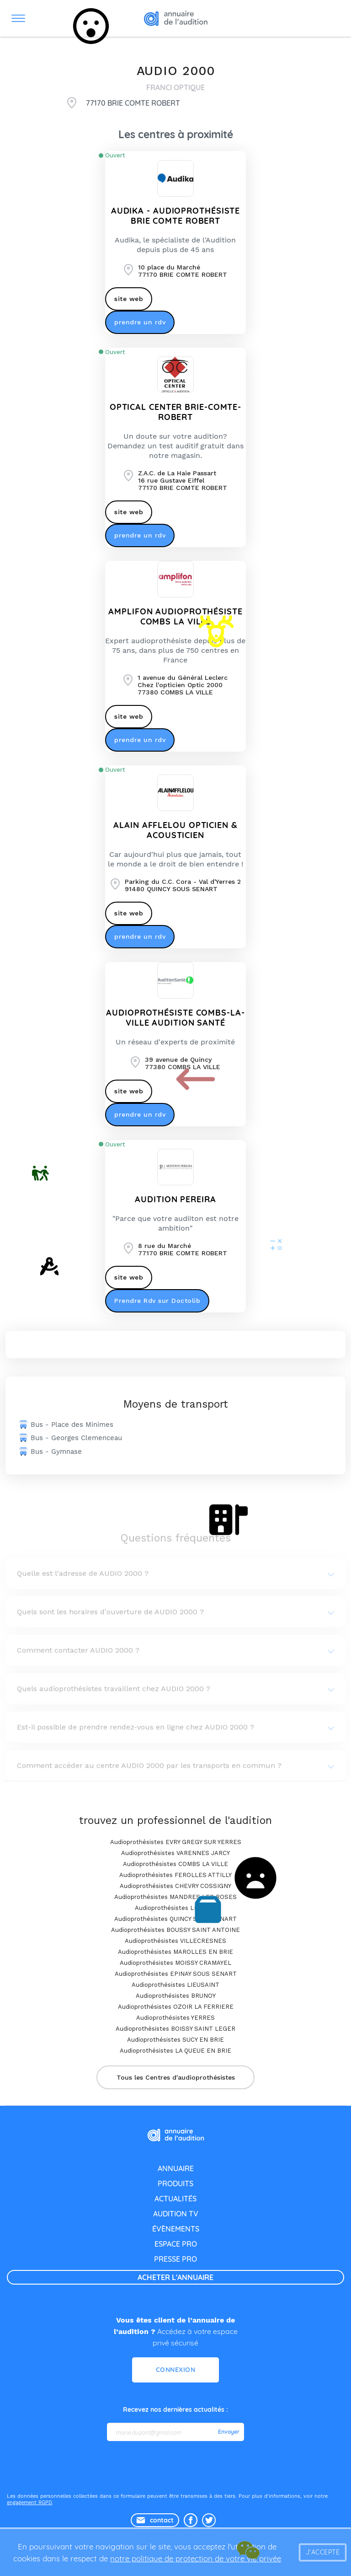  Describe the element at coordinates (49, 1266) in the screenshot. I see `access drawing or design tools` at that location.